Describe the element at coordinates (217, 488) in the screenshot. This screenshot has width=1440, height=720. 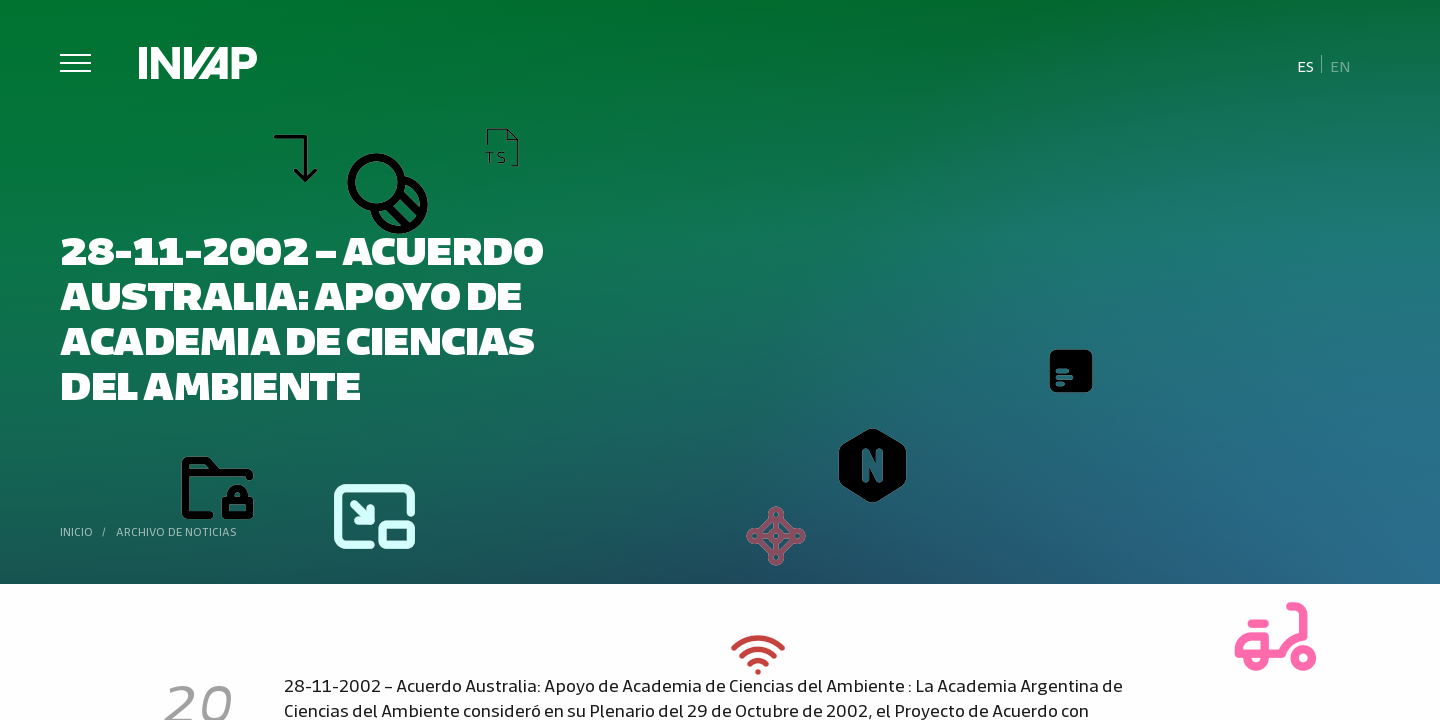
I see `access a password-protected folder` at that location.